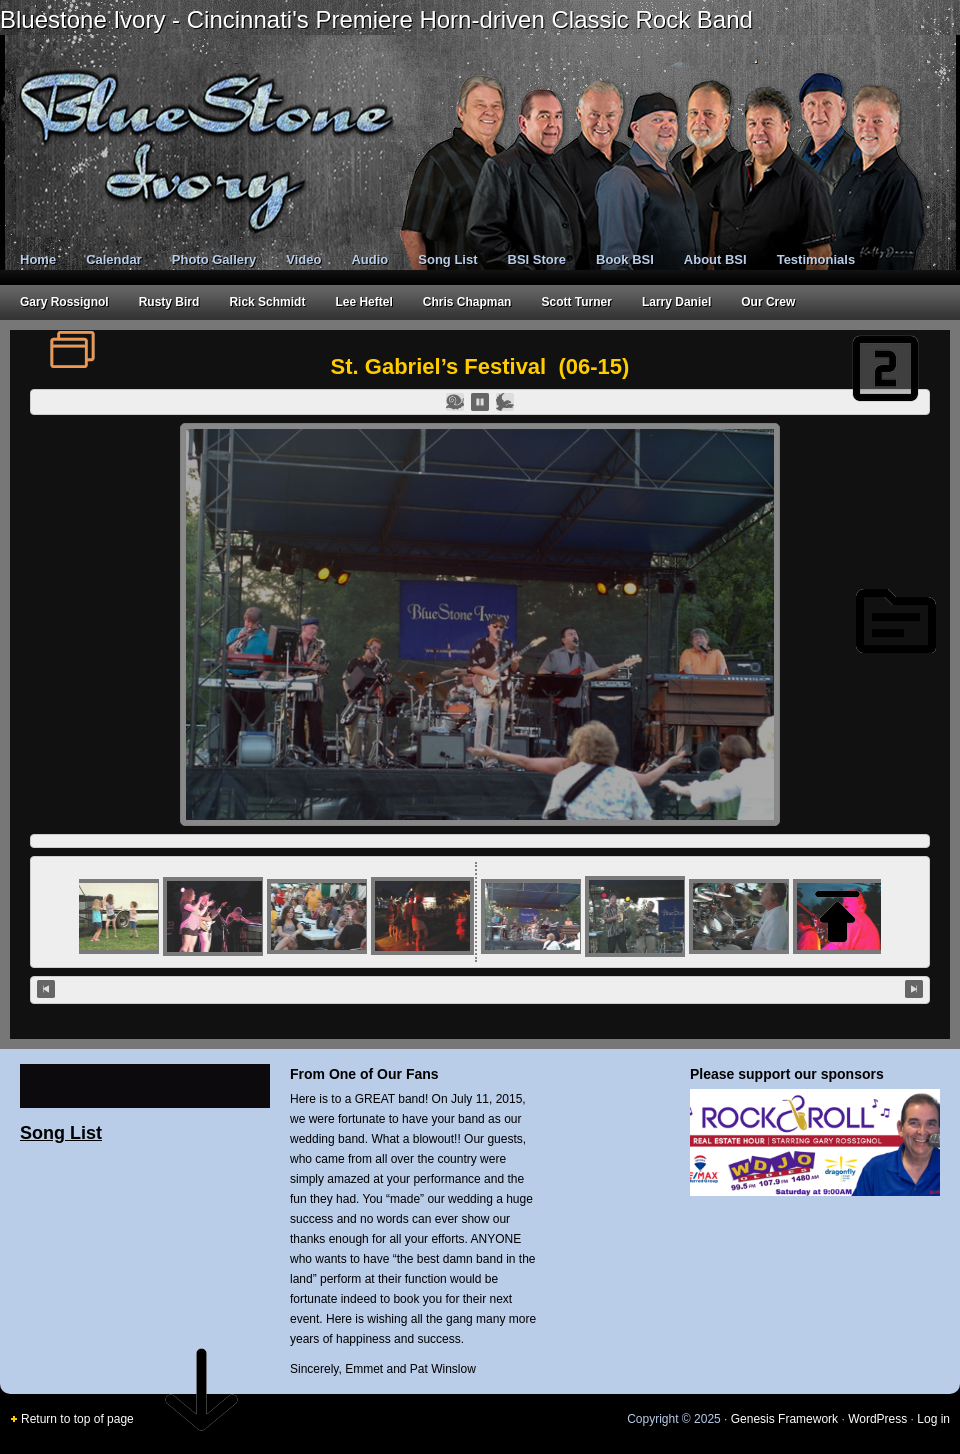 This screenshot has height=1454, width=960. I want to click on publish or upload content, so click(837, 916).